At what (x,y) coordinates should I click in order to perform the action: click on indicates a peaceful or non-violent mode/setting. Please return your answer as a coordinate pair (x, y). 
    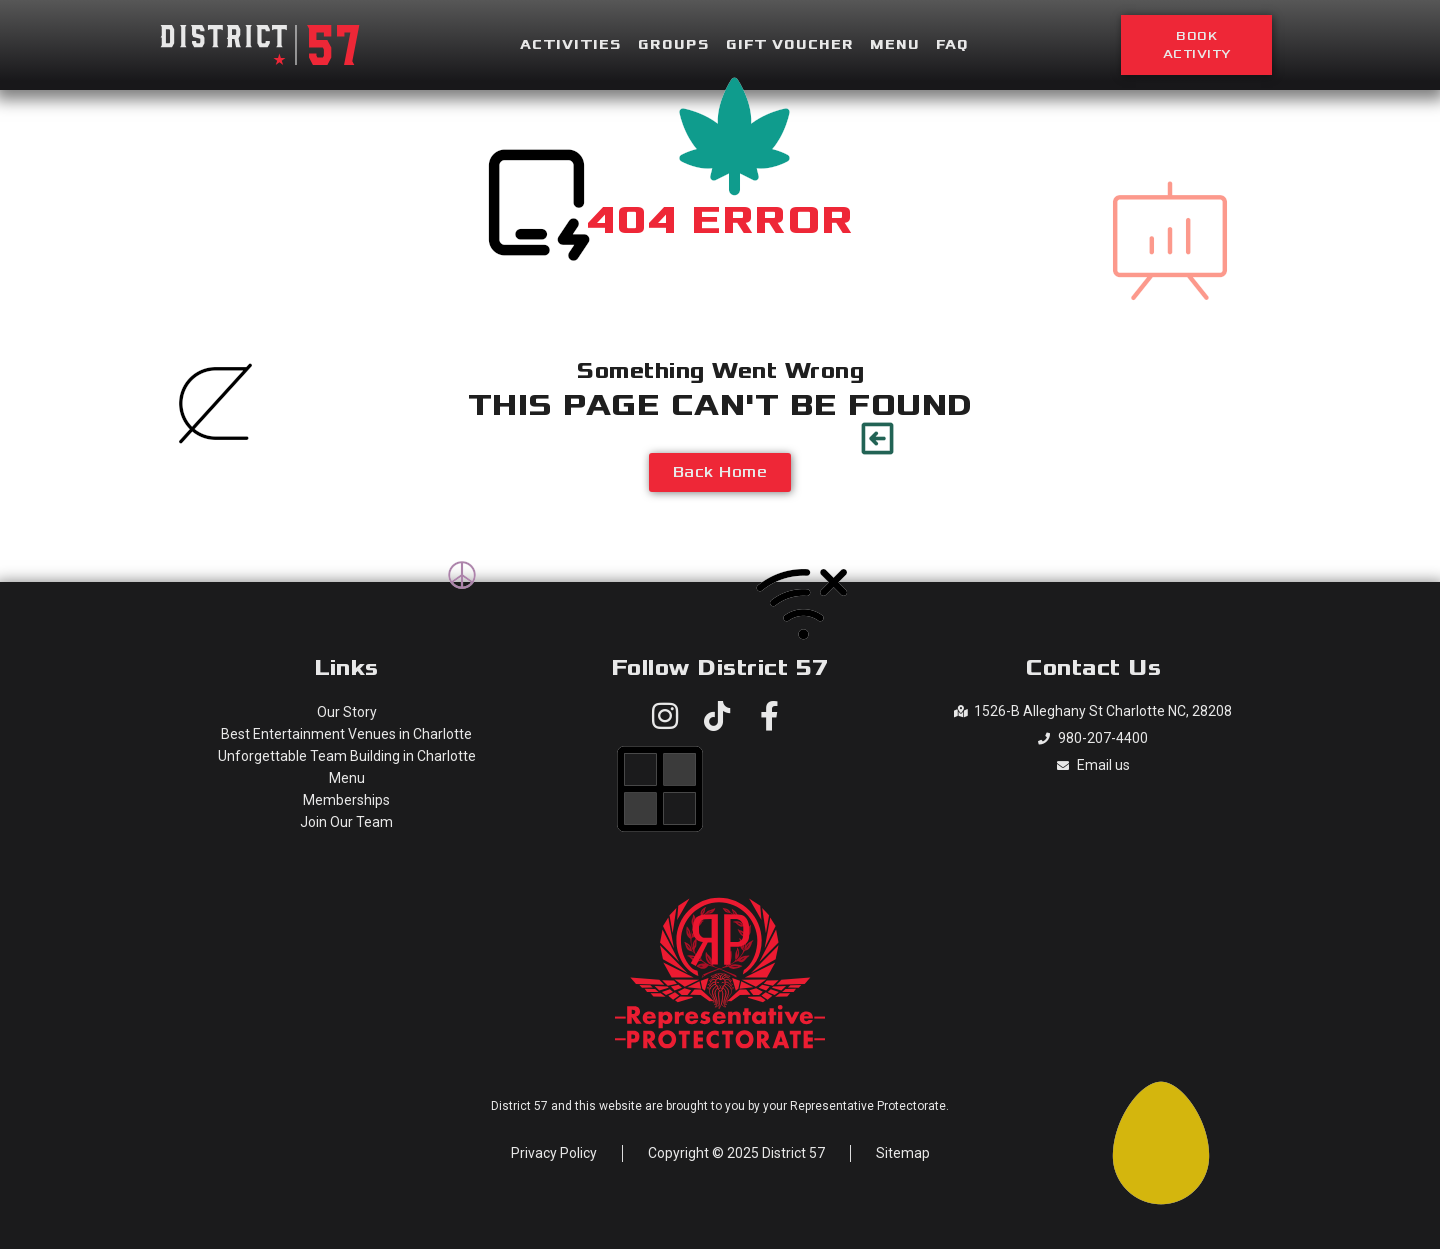
    Looking at the image, I should click on (462, 575).